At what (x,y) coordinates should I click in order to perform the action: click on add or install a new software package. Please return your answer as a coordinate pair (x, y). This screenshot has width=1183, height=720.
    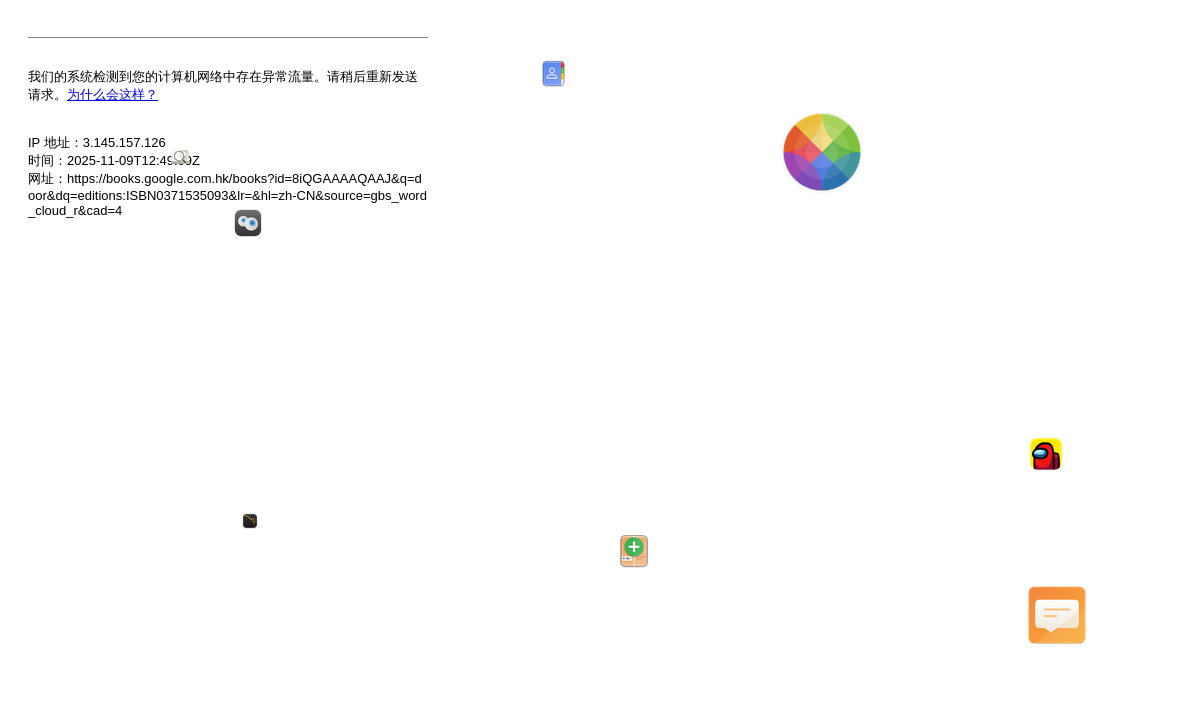
    Looking at the image, I should click on (634, 551).